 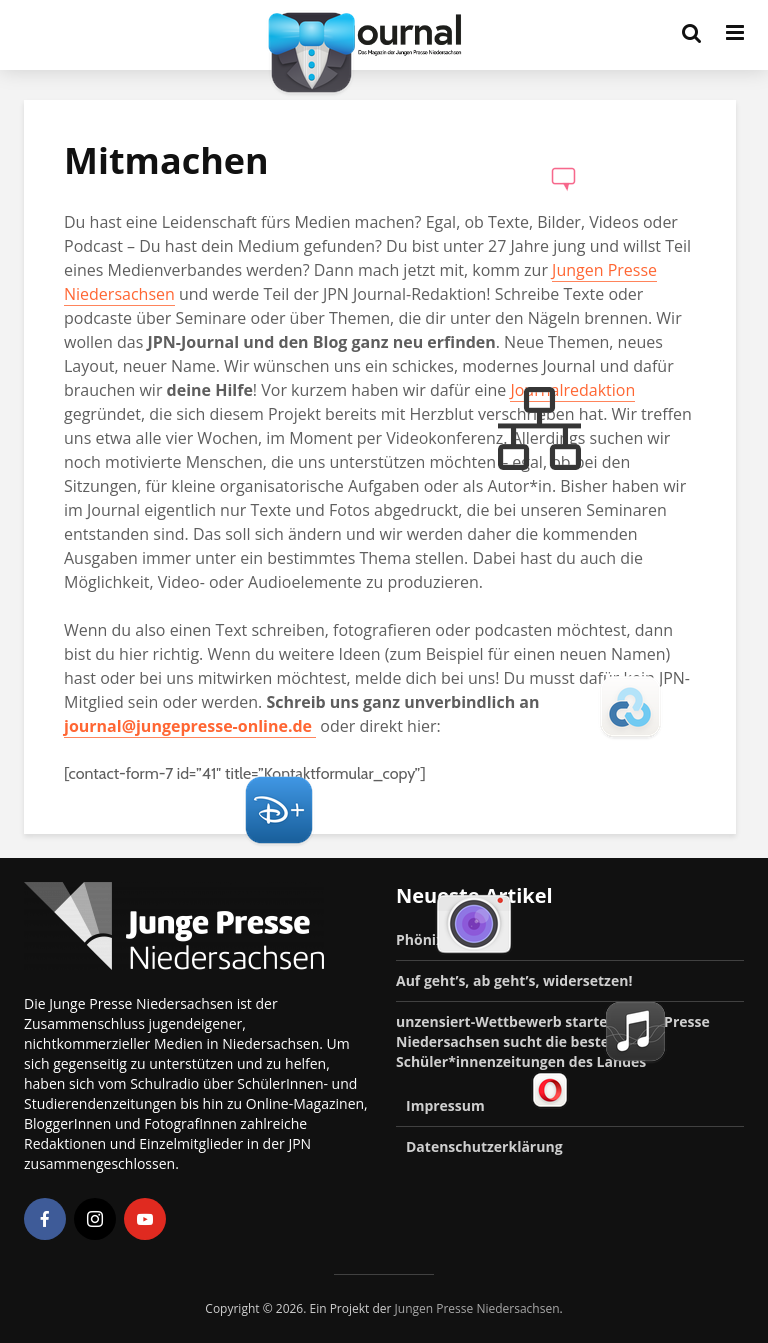 I want to click on open rclone browser for cloud storage management, so click(x=630, y=706).